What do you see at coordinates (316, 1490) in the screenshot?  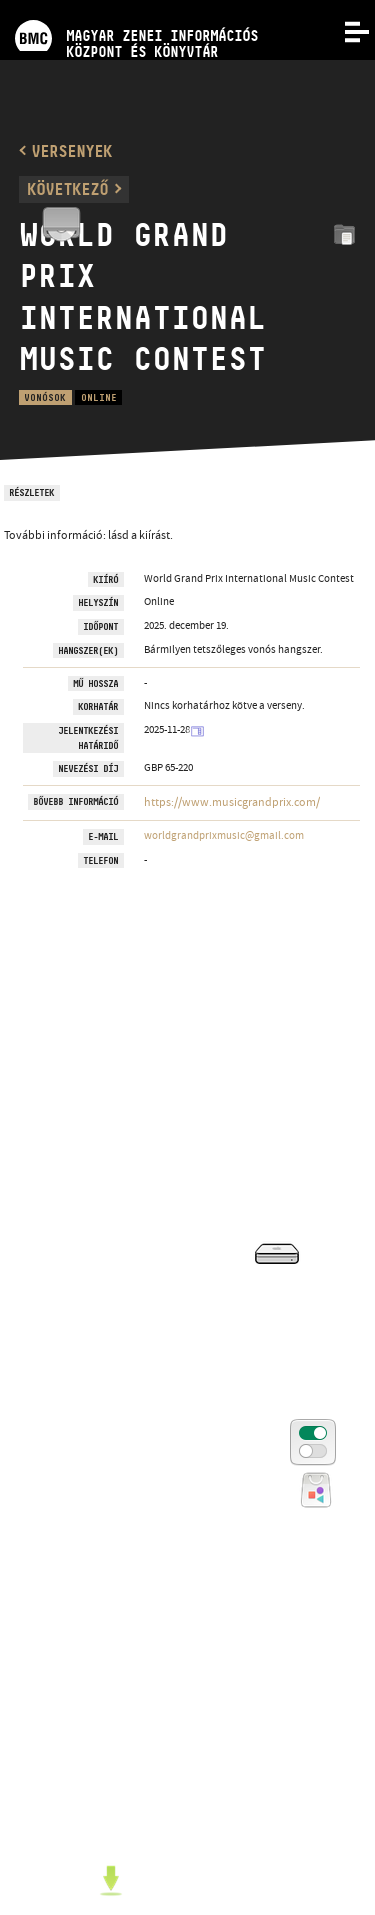 I see `open the software center to browse and install apps` at bounding box center [316, 1490].